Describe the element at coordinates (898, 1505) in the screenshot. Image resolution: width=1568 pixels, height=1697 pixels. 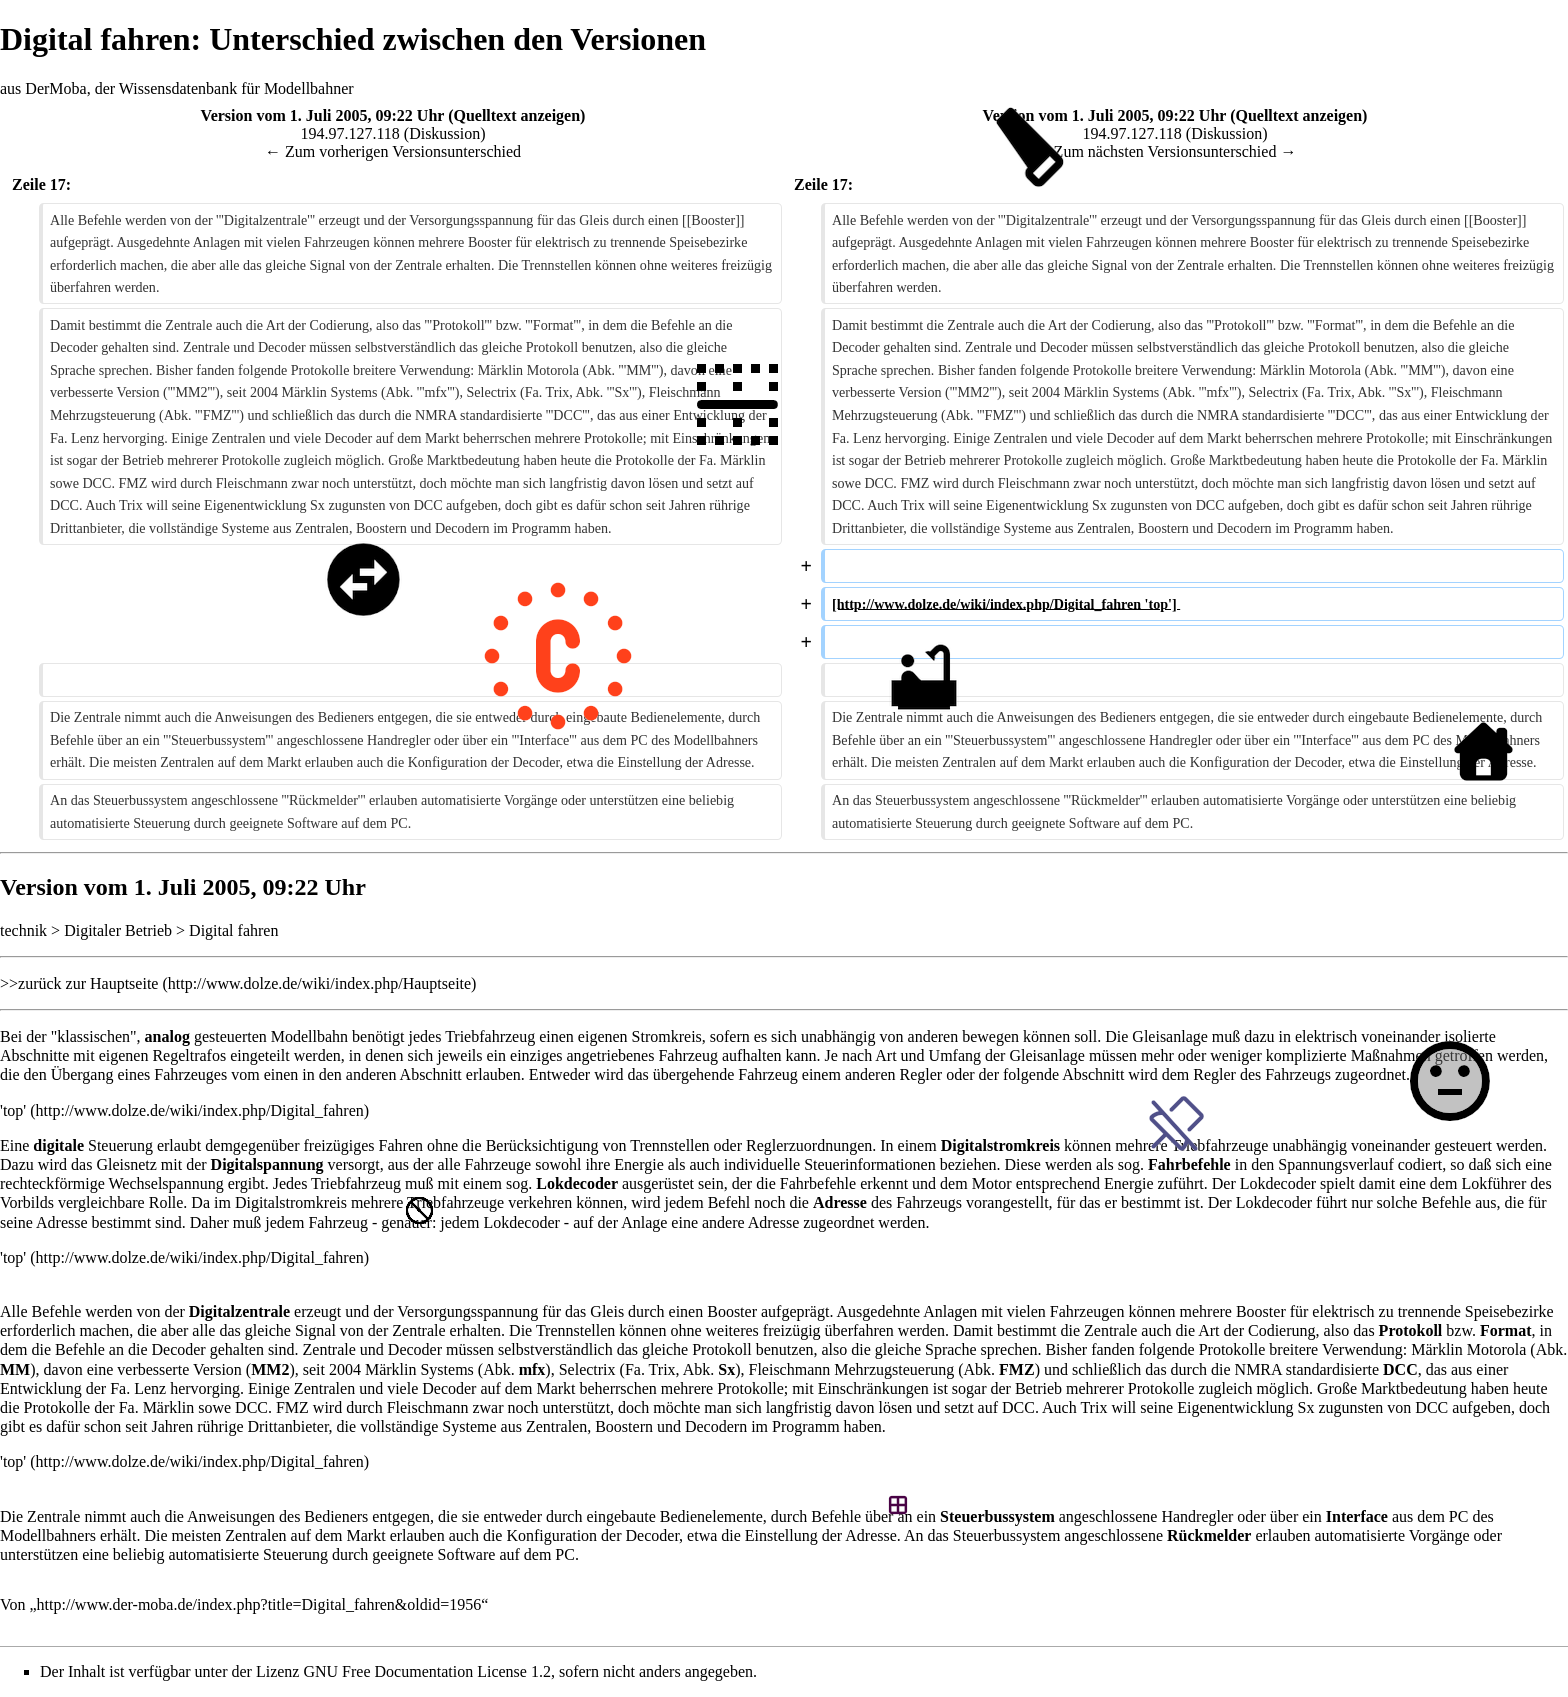
I see `switch to grid view` at that location.